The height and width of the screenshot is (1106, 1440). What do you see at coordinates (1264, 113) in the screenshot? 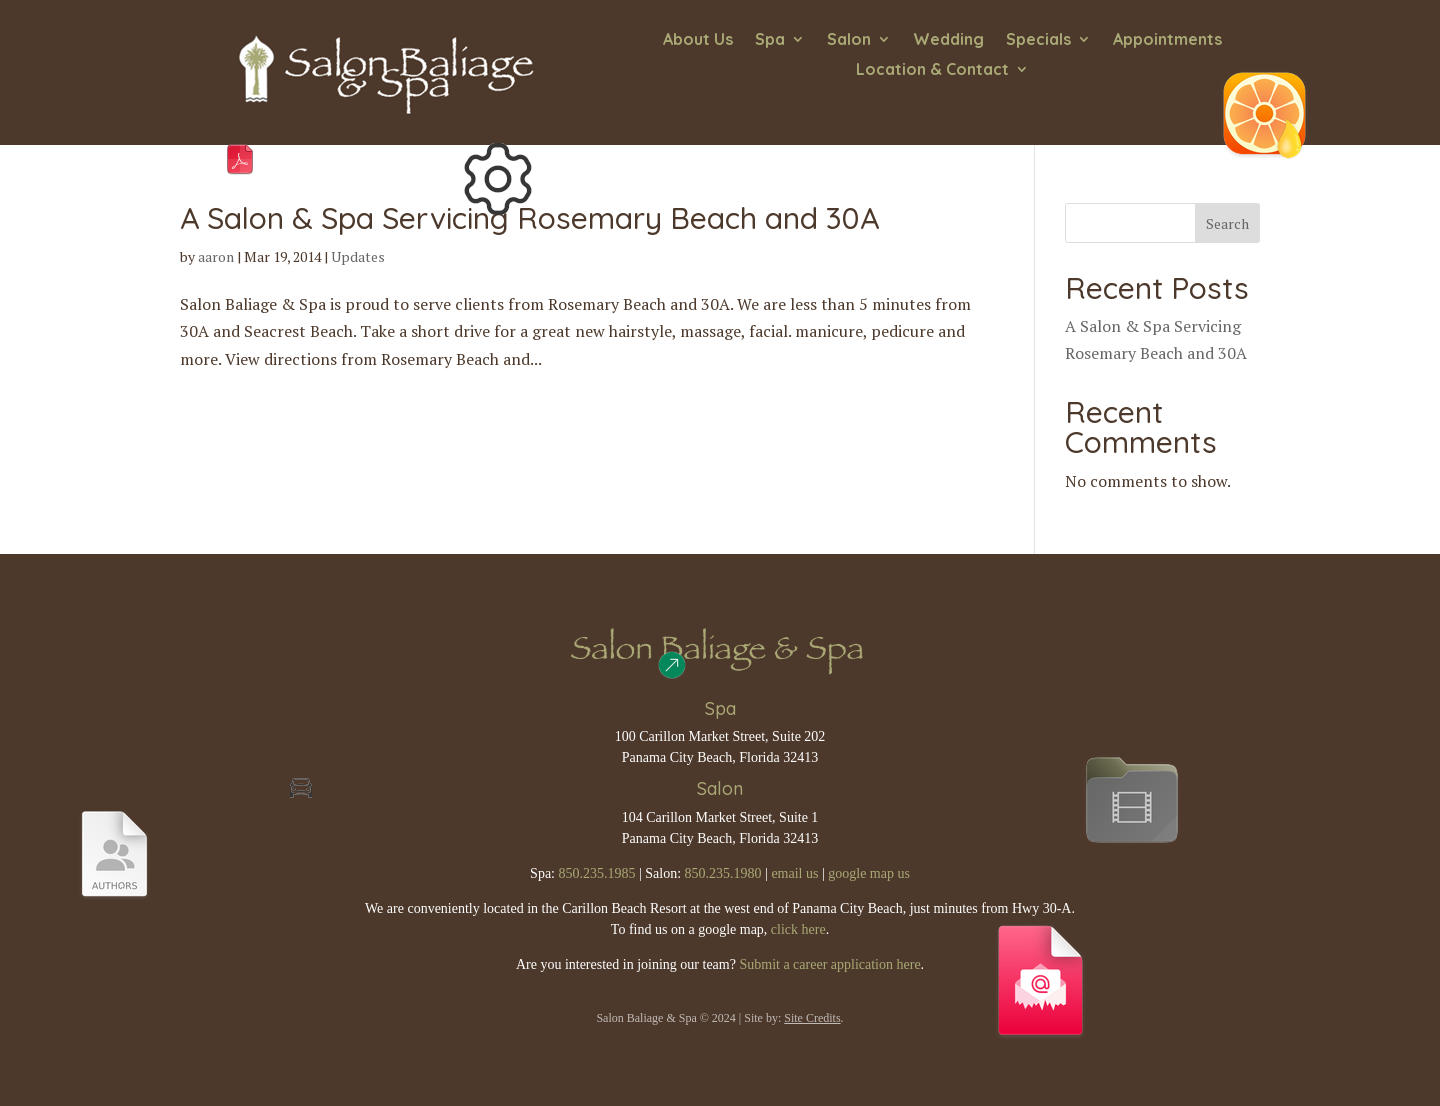
I see `open sound juicer cd ripper app` at bounding box center [1264, 113].